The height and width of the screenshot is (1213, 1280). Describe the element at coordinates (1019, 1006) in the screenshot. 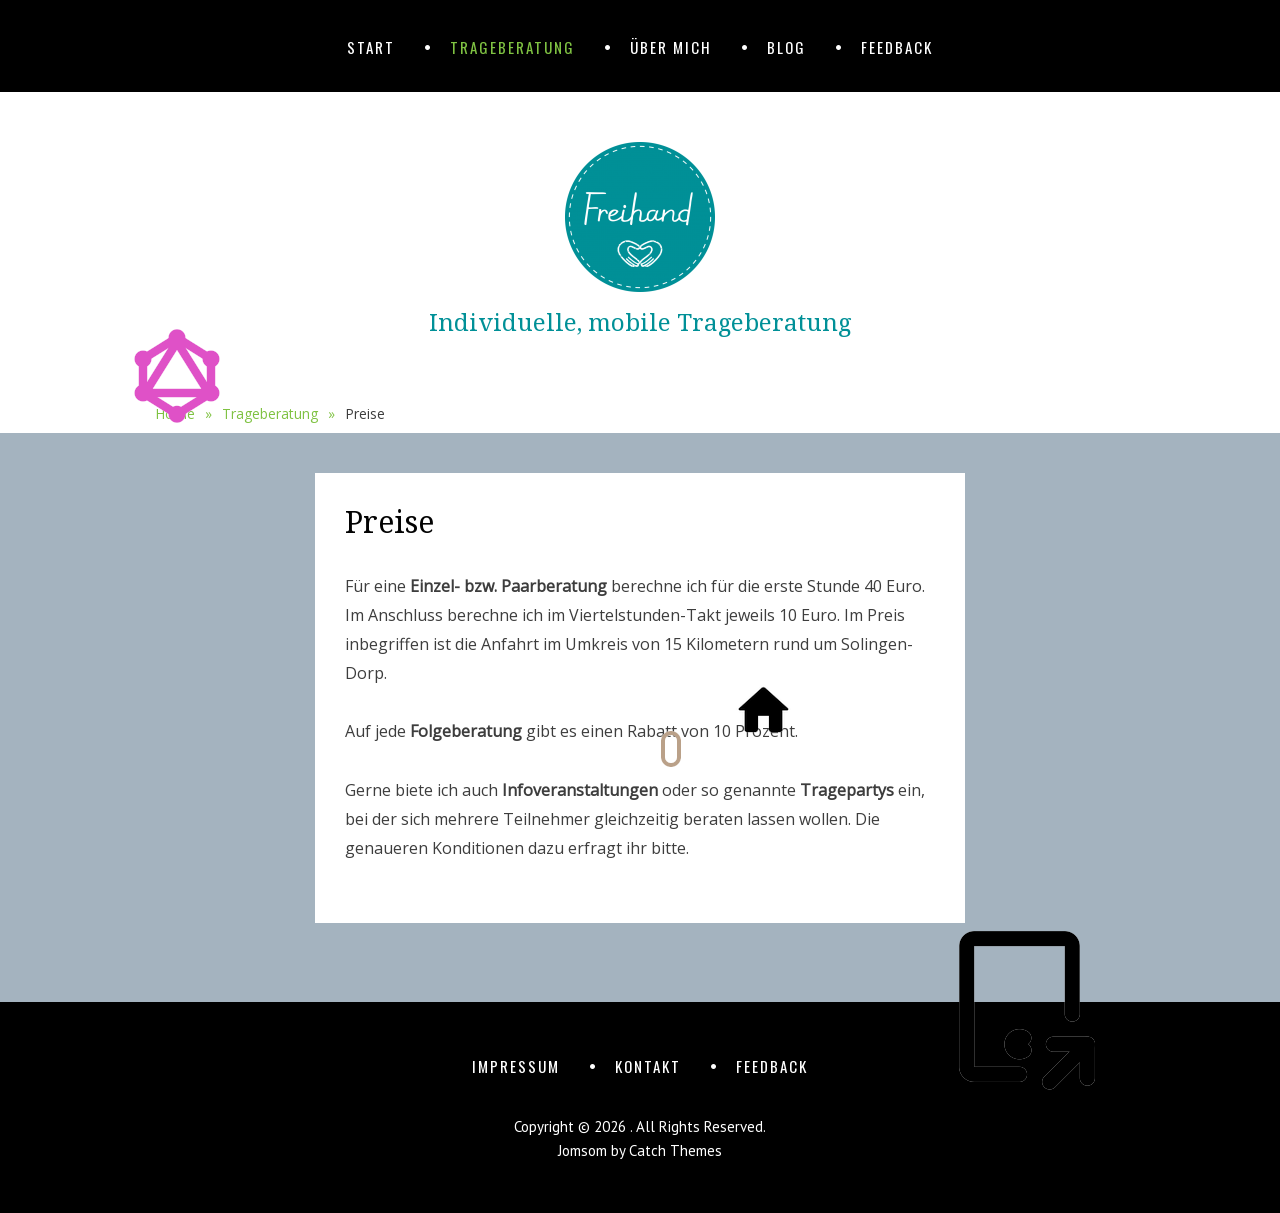

I see `share content from tablet to another device` at that location.